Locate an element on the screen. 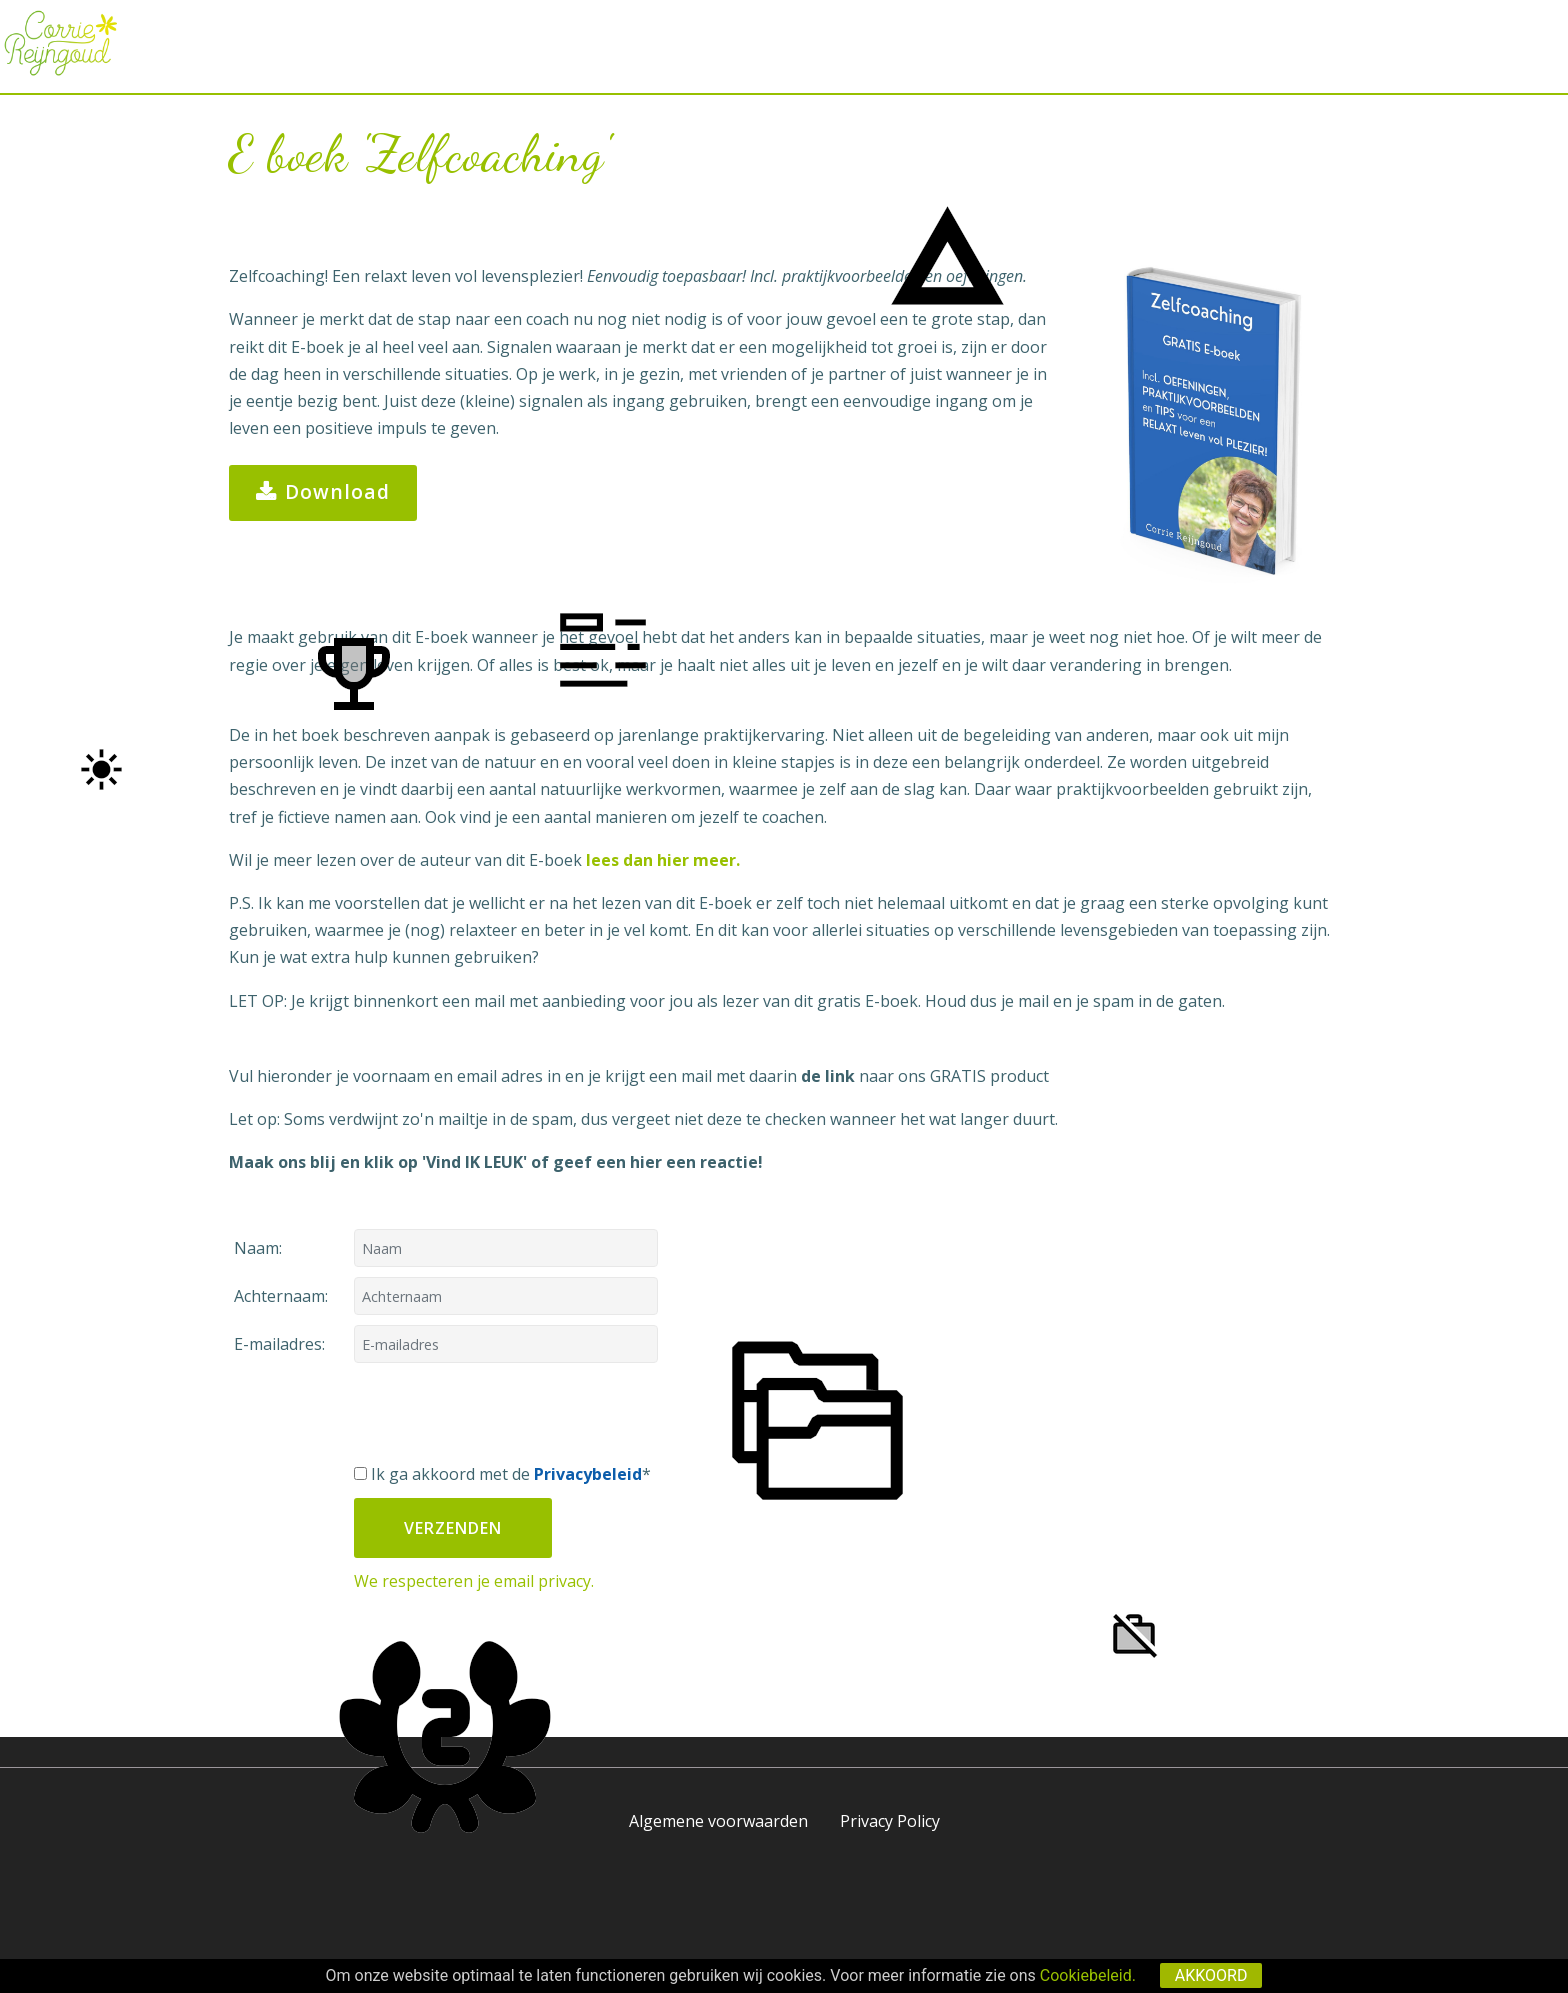 The height and width of the screenshot is (1993, 1568). view achievements or awards is located at coordinates (445, 1737).